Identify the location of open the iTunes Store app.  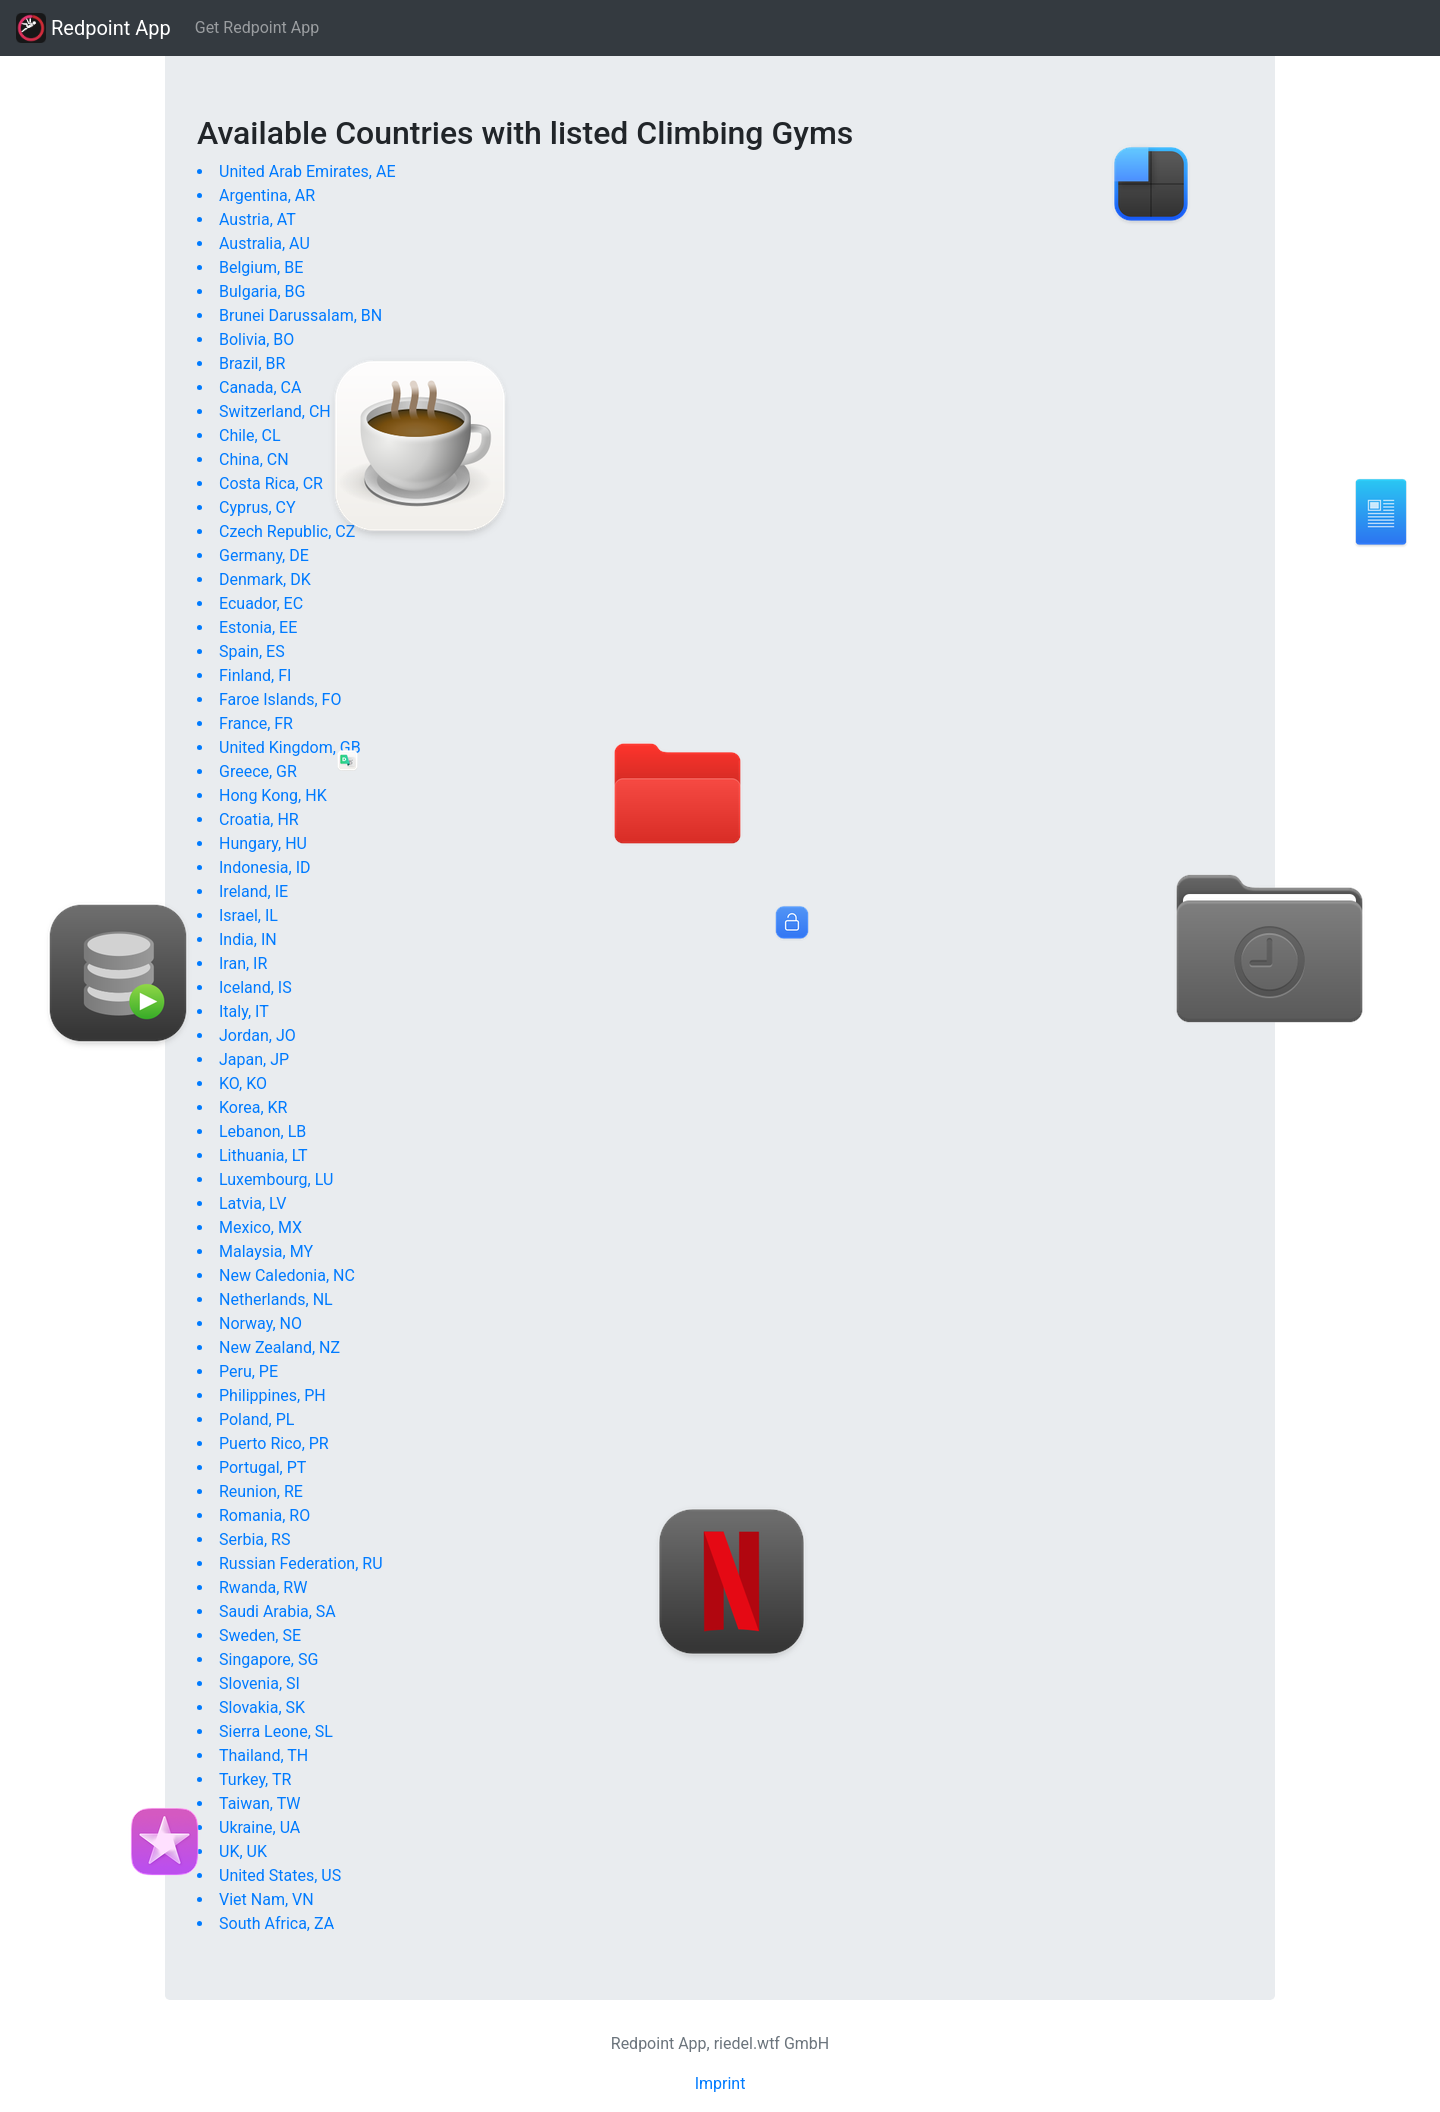
(164, 1841).